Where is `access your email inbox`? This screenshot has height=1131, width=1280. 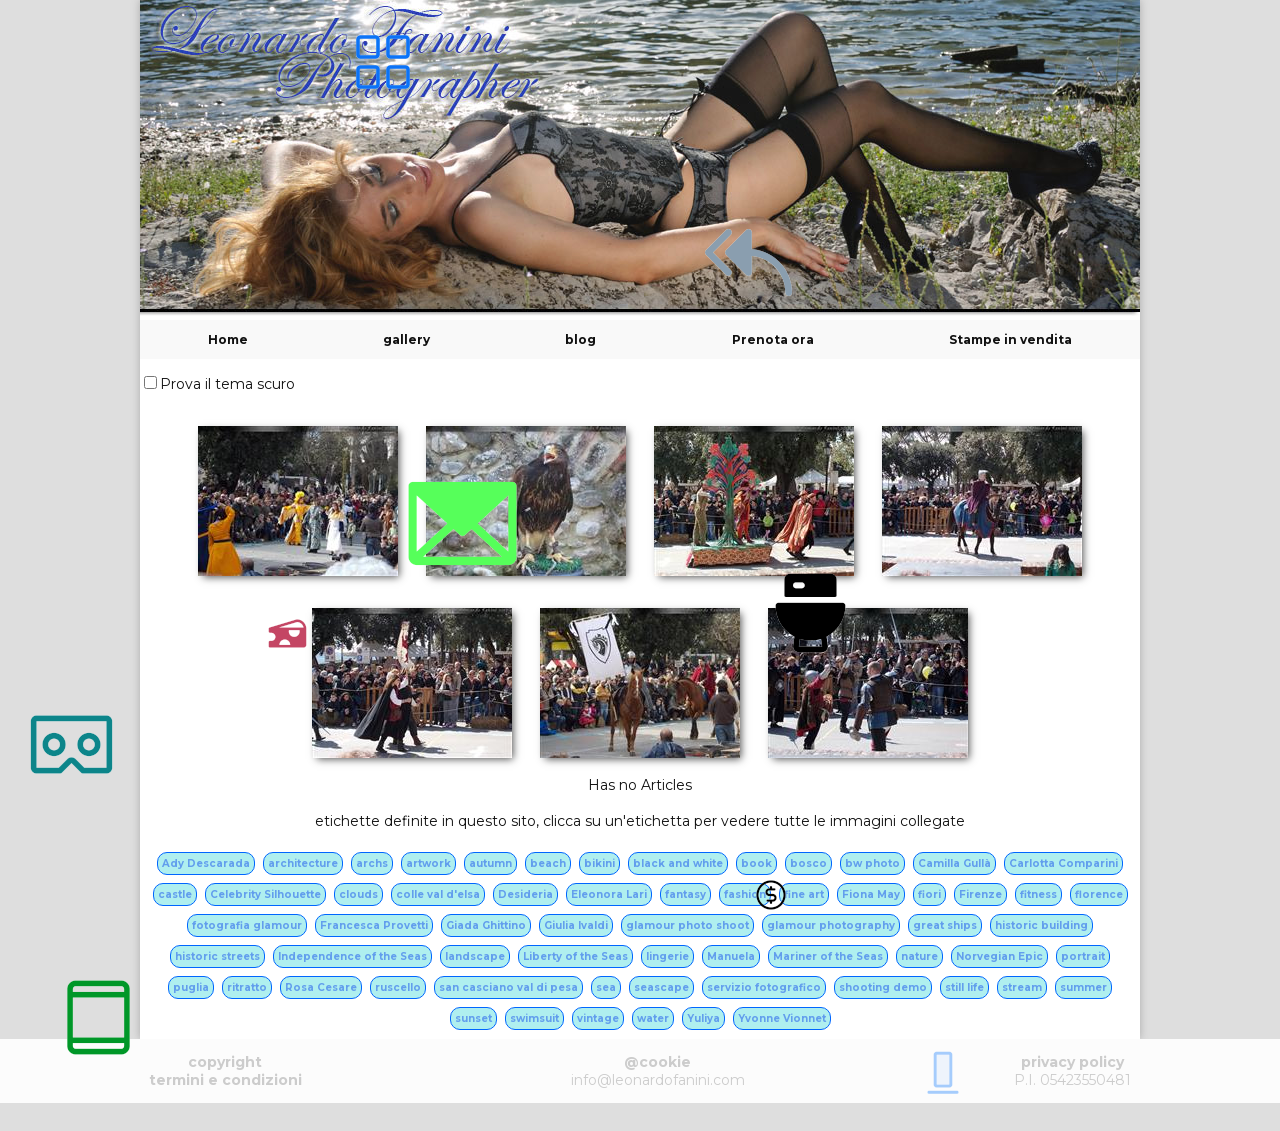
access your email inbox is located at coordinates (462, 523).